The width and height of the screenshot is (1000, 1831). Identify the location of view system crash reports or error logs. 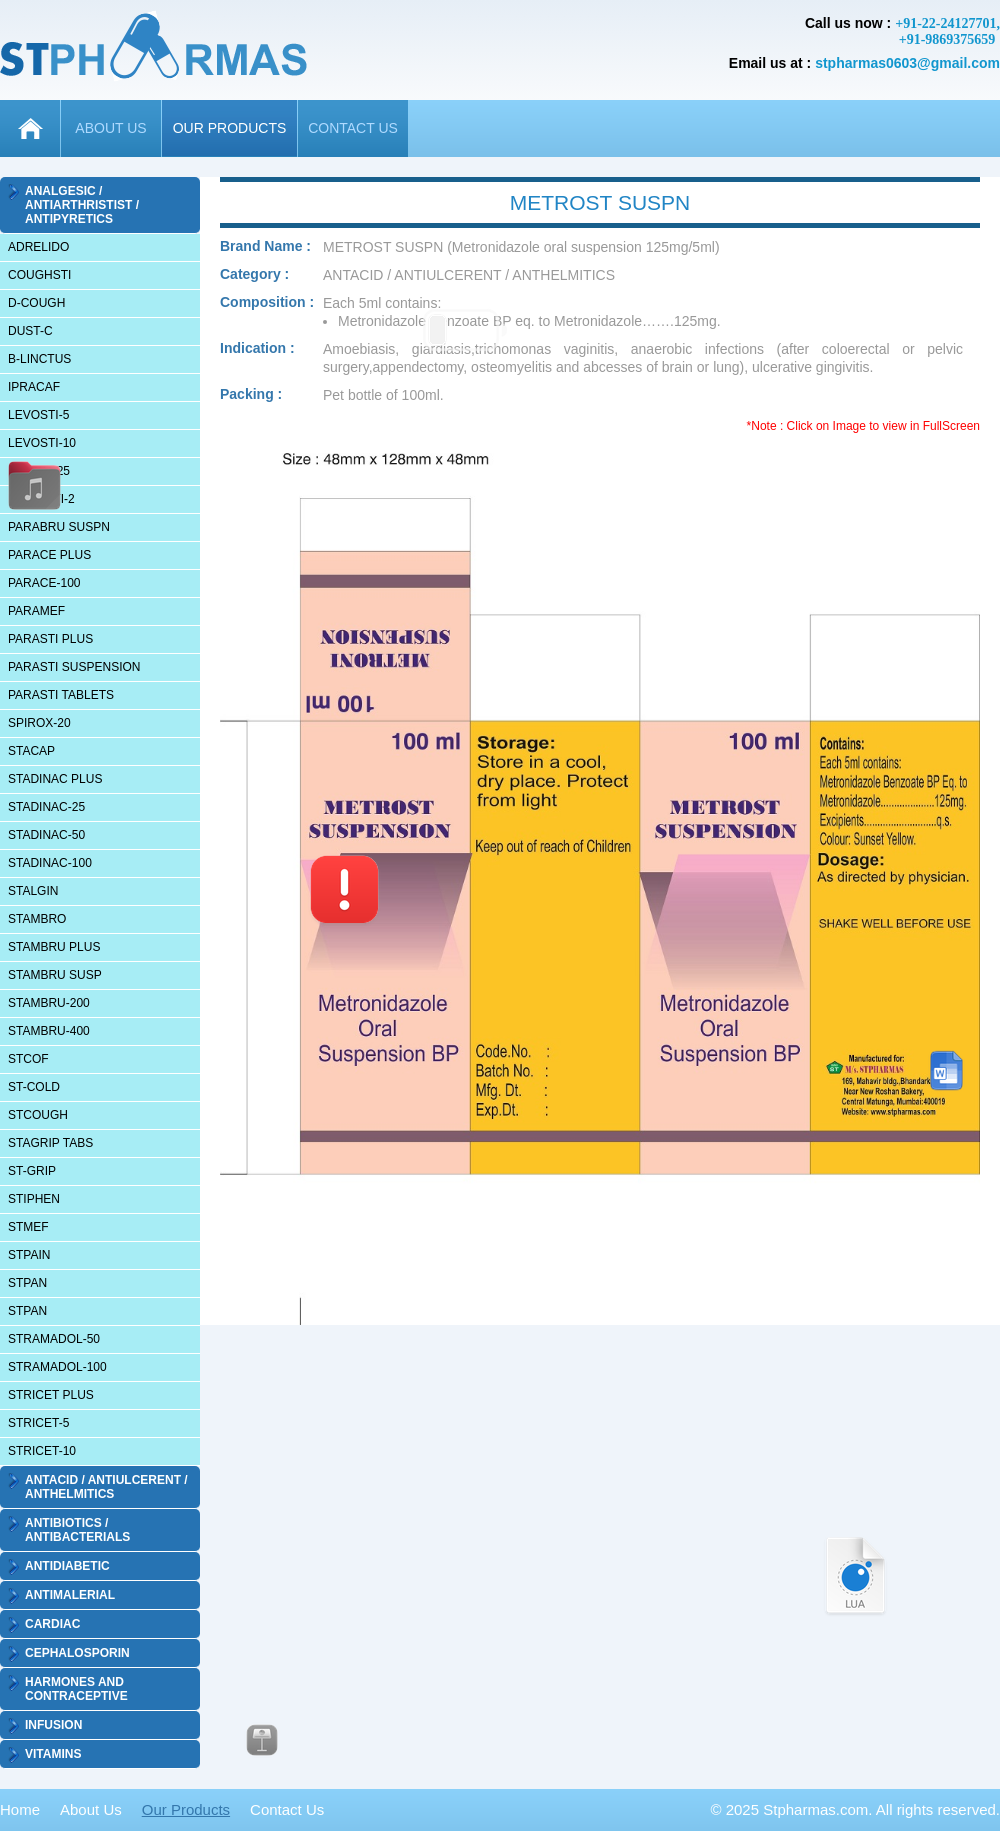
(344, 889).